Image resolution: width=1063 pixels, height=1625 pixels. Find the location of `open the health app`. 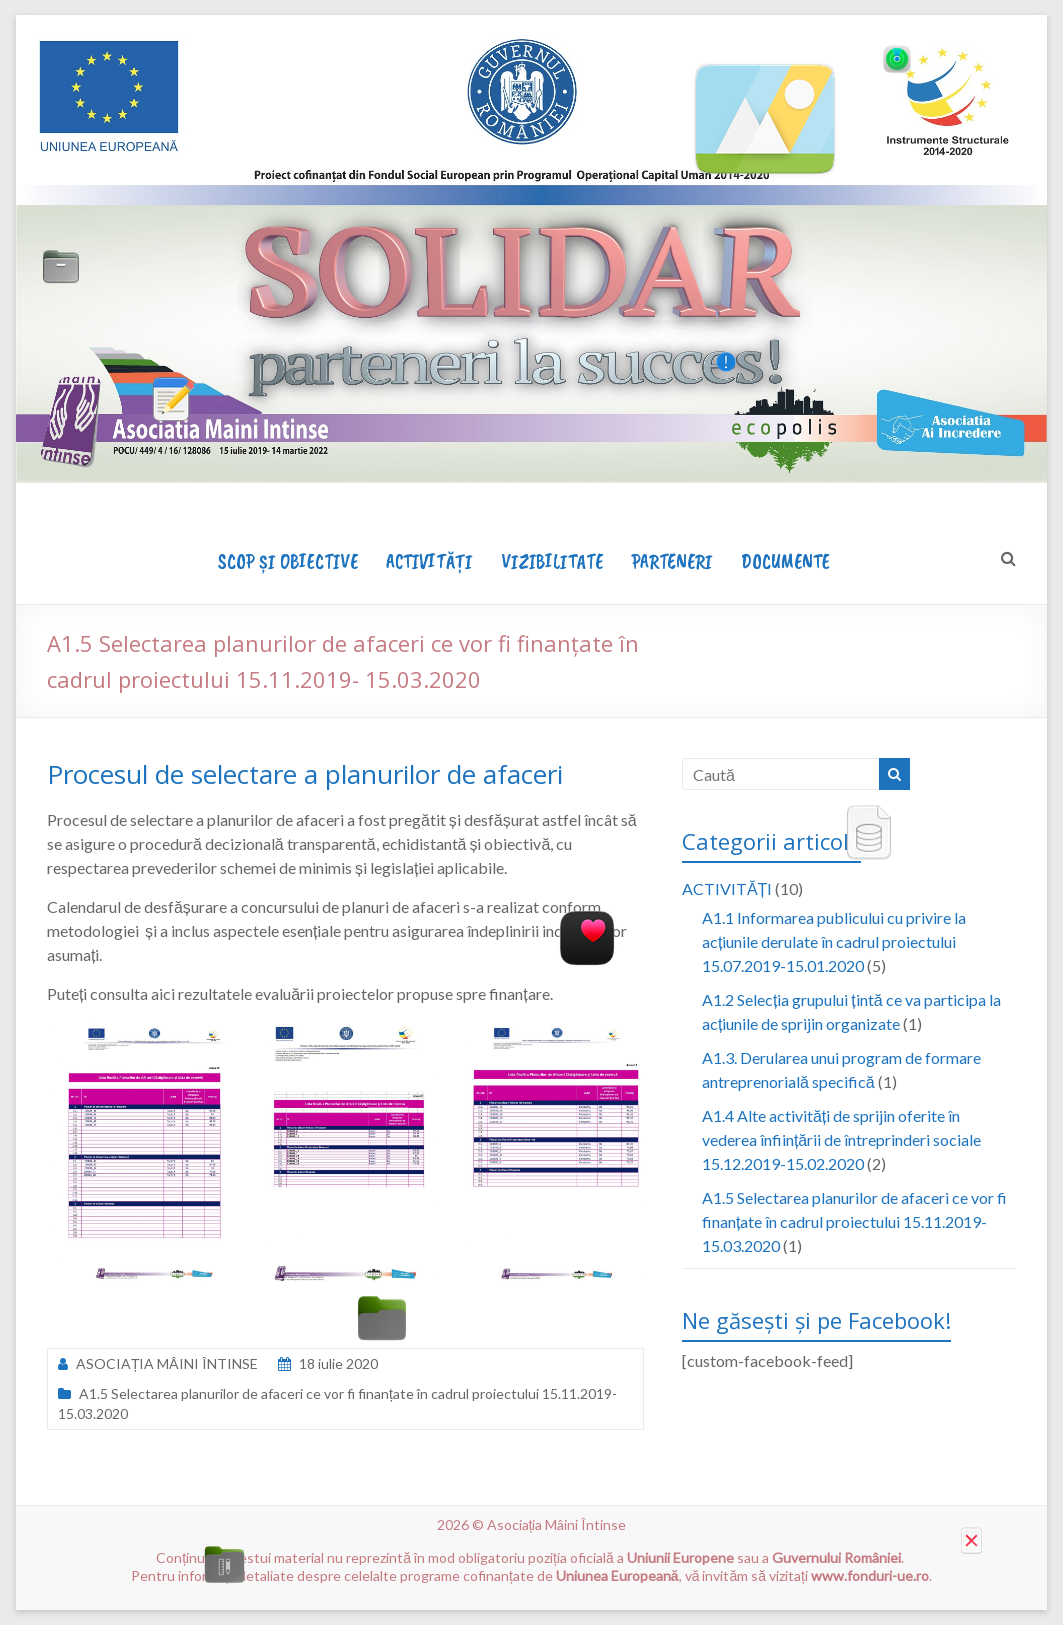

open the health app is located at coordinates (587, 938).